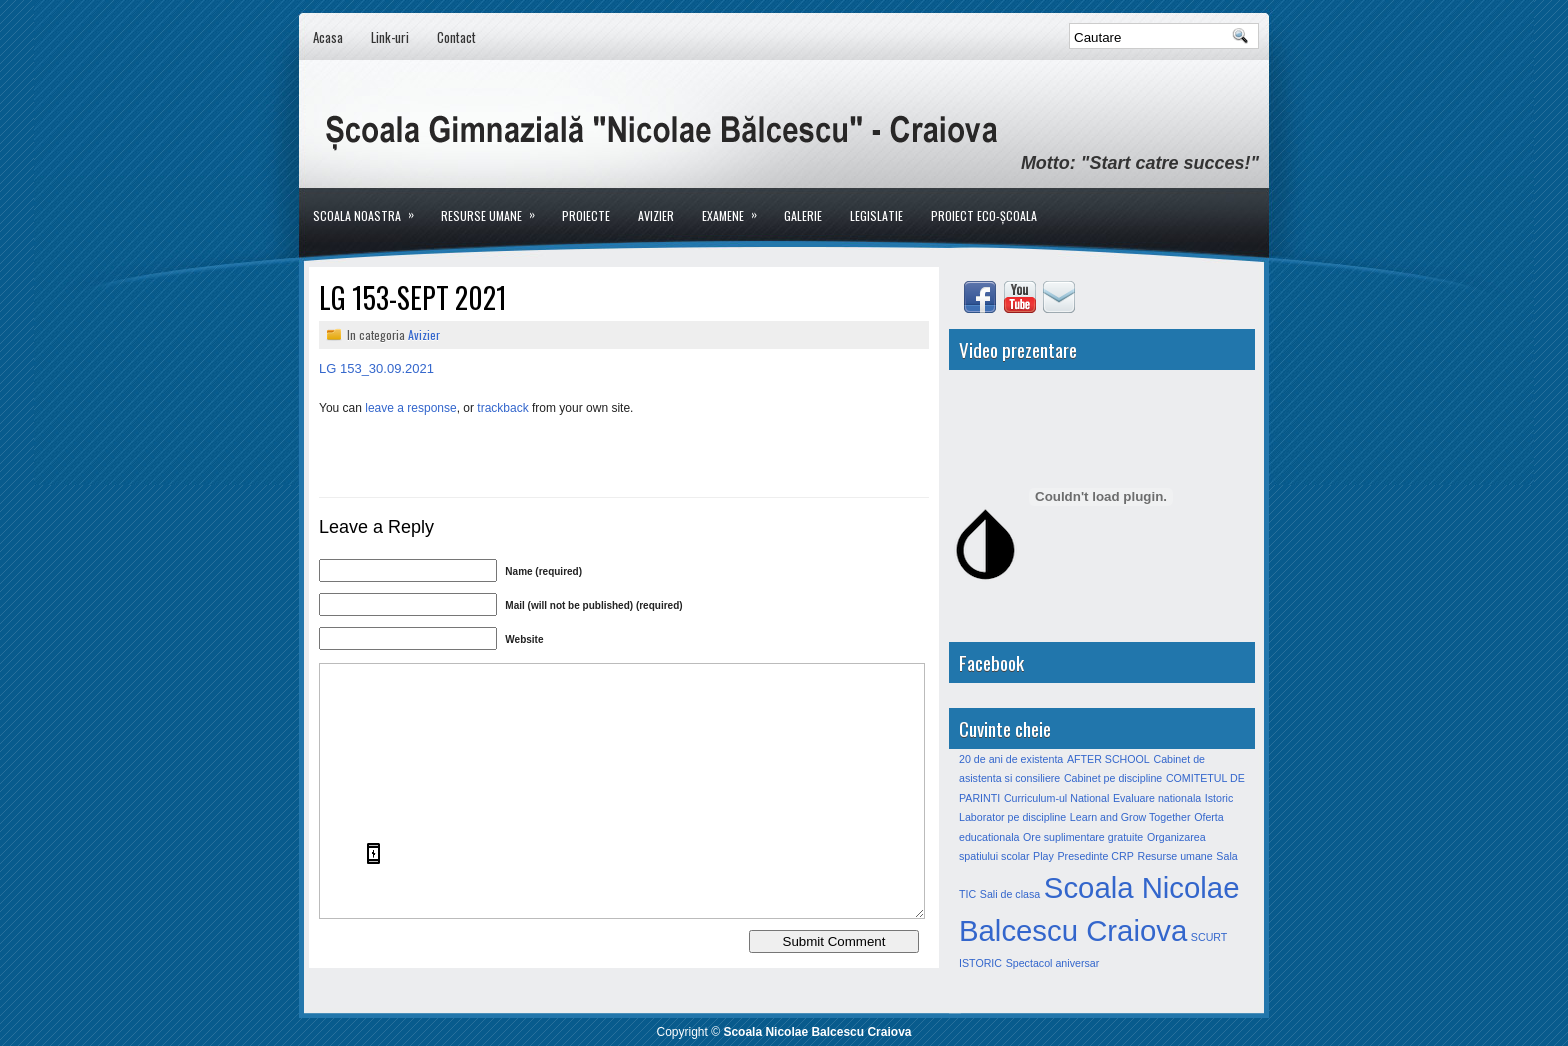 The image size is (1568, 1046). I want to click on toggle color inversion or contrast settings, so click(985, 544).